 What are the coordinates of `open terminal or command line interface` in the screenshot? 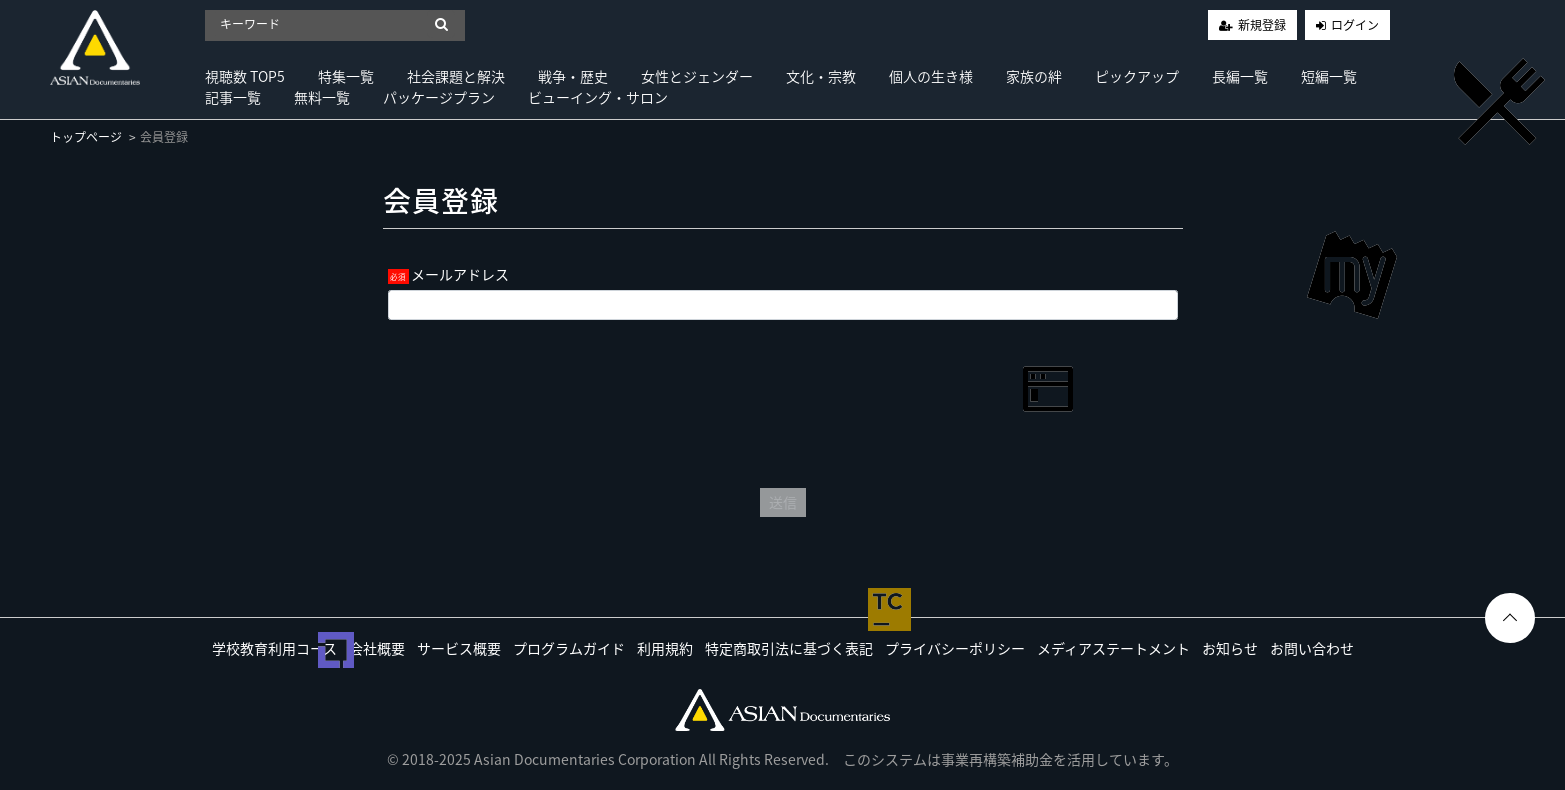 It's located at (1048, 389).